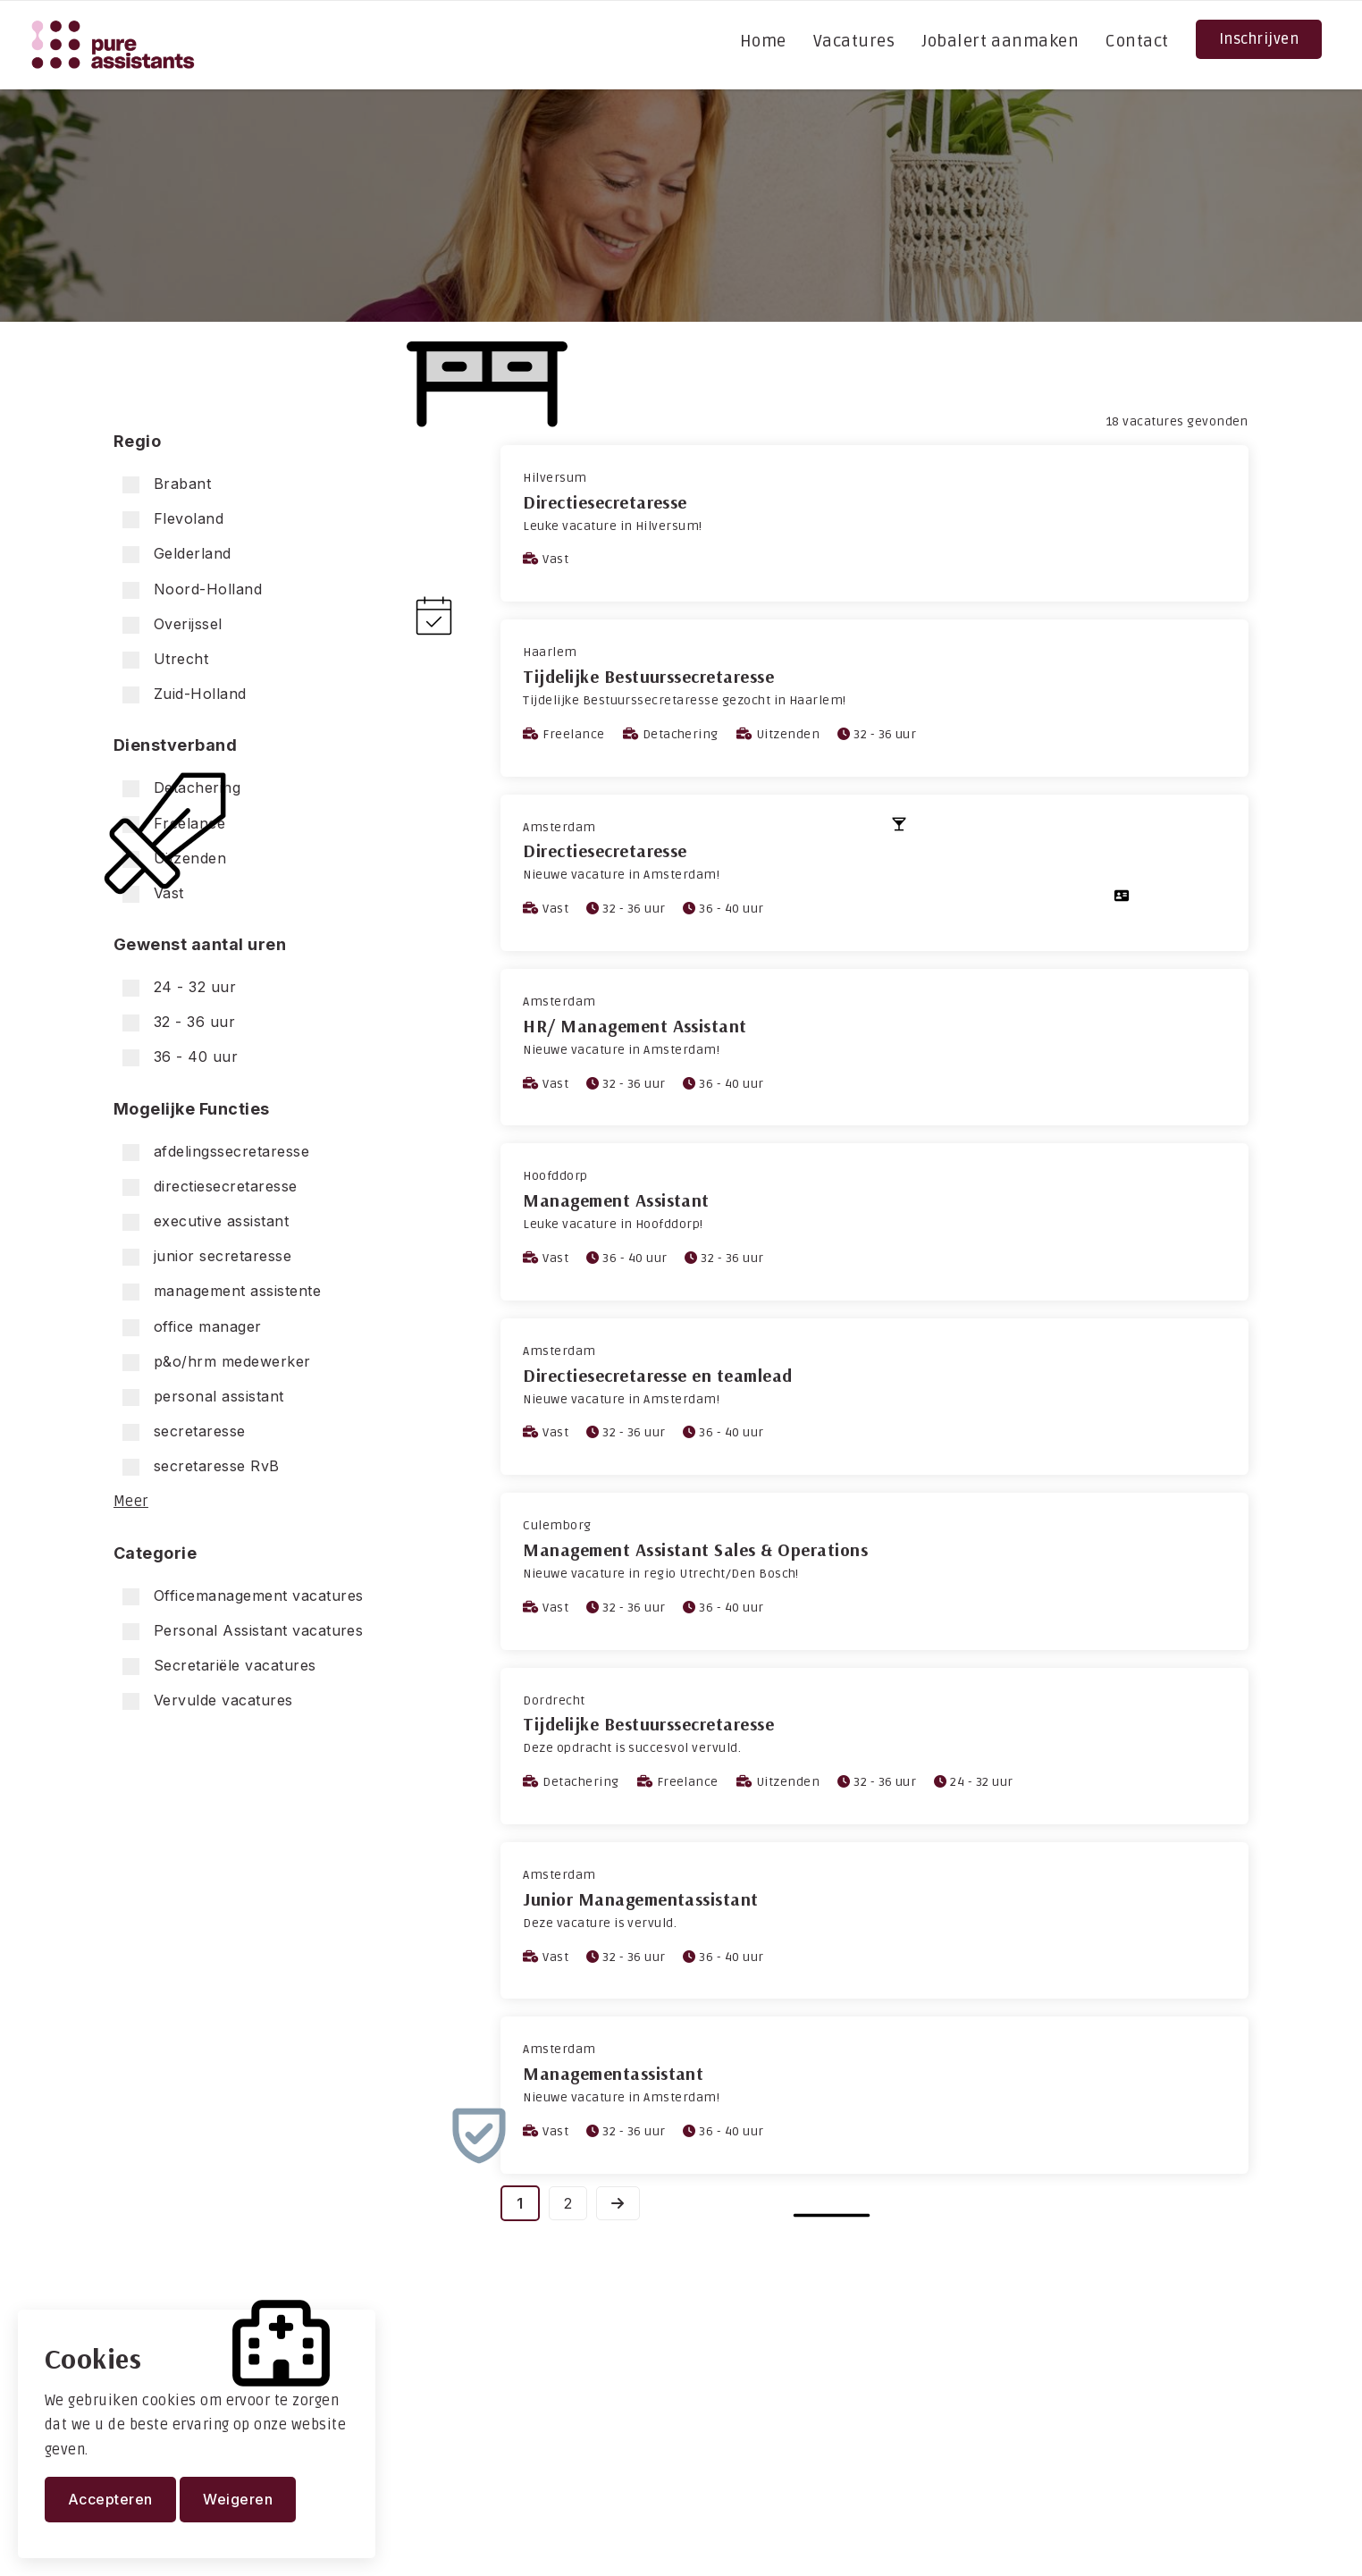 This screenshot has width=1362, height=2576. What do you see at coordinates (487, 382) in the screenshot?
I see `access workspace or office settings` at bounding box center [487, 382].